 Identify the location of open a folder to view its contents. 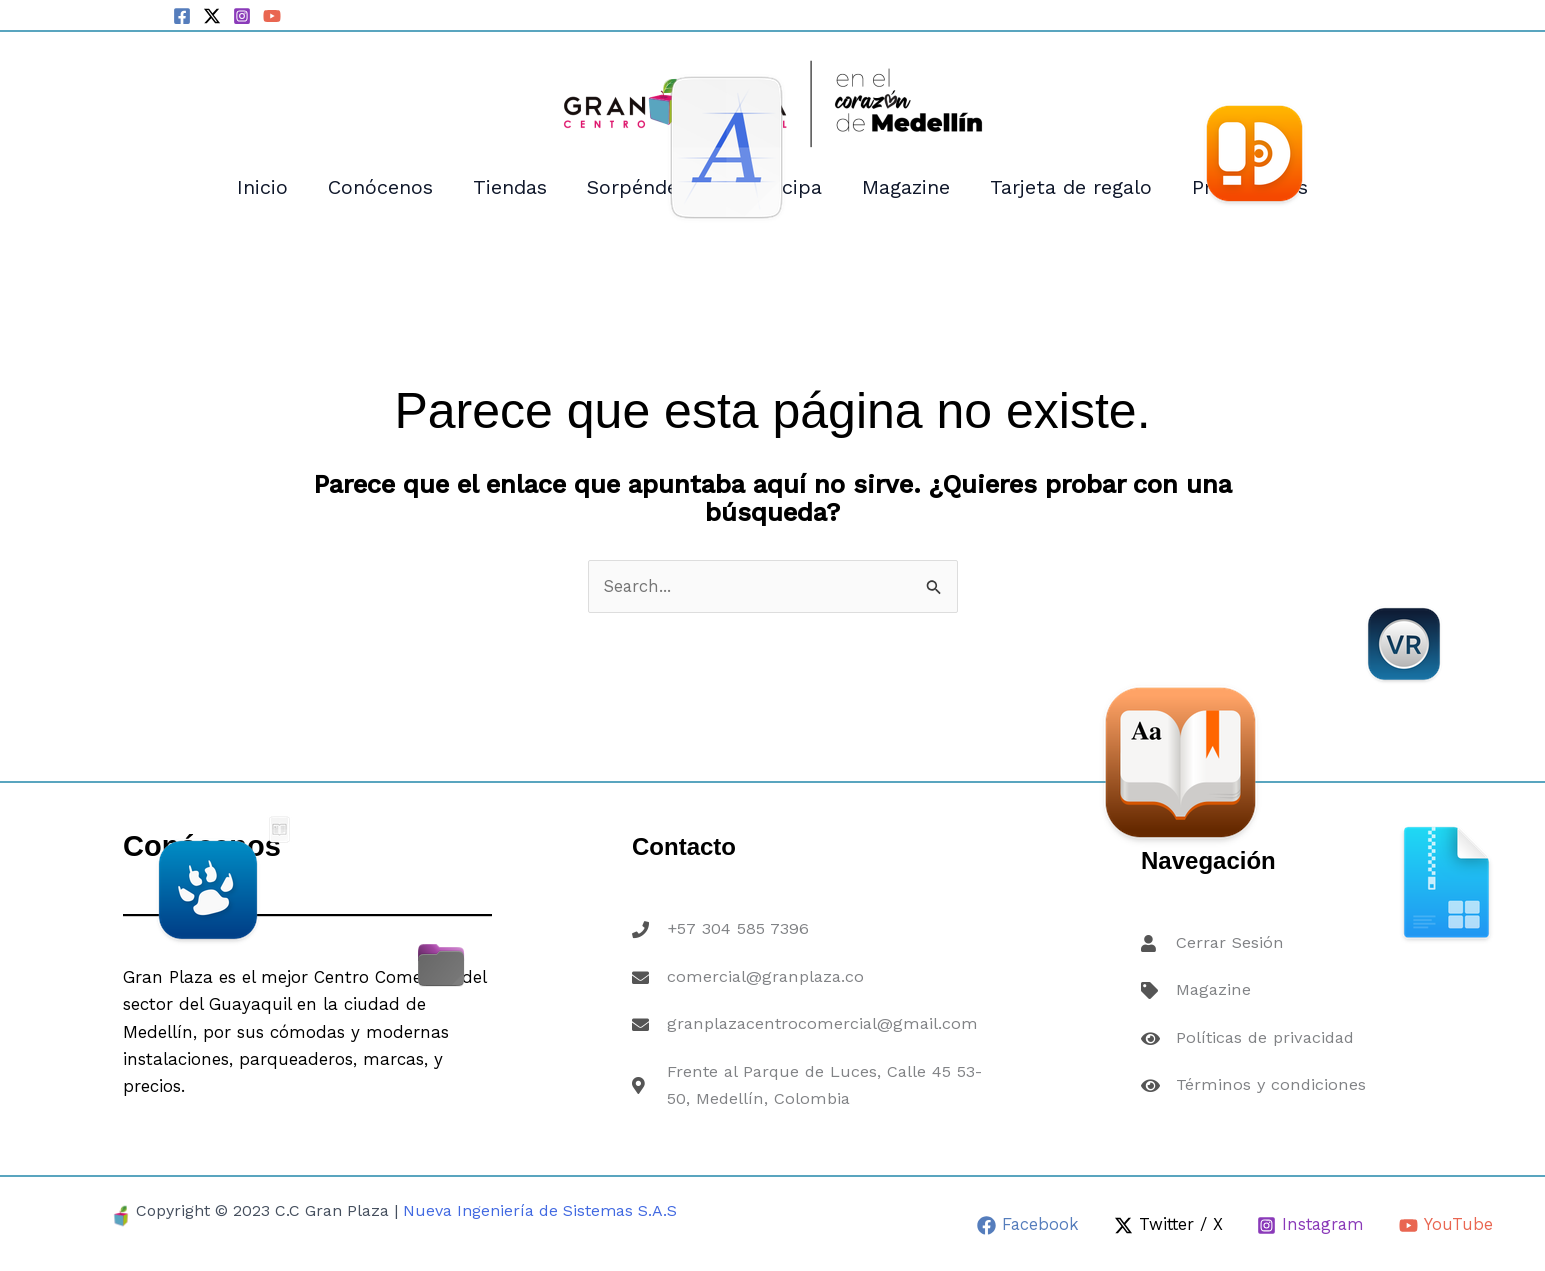
(441, 965).